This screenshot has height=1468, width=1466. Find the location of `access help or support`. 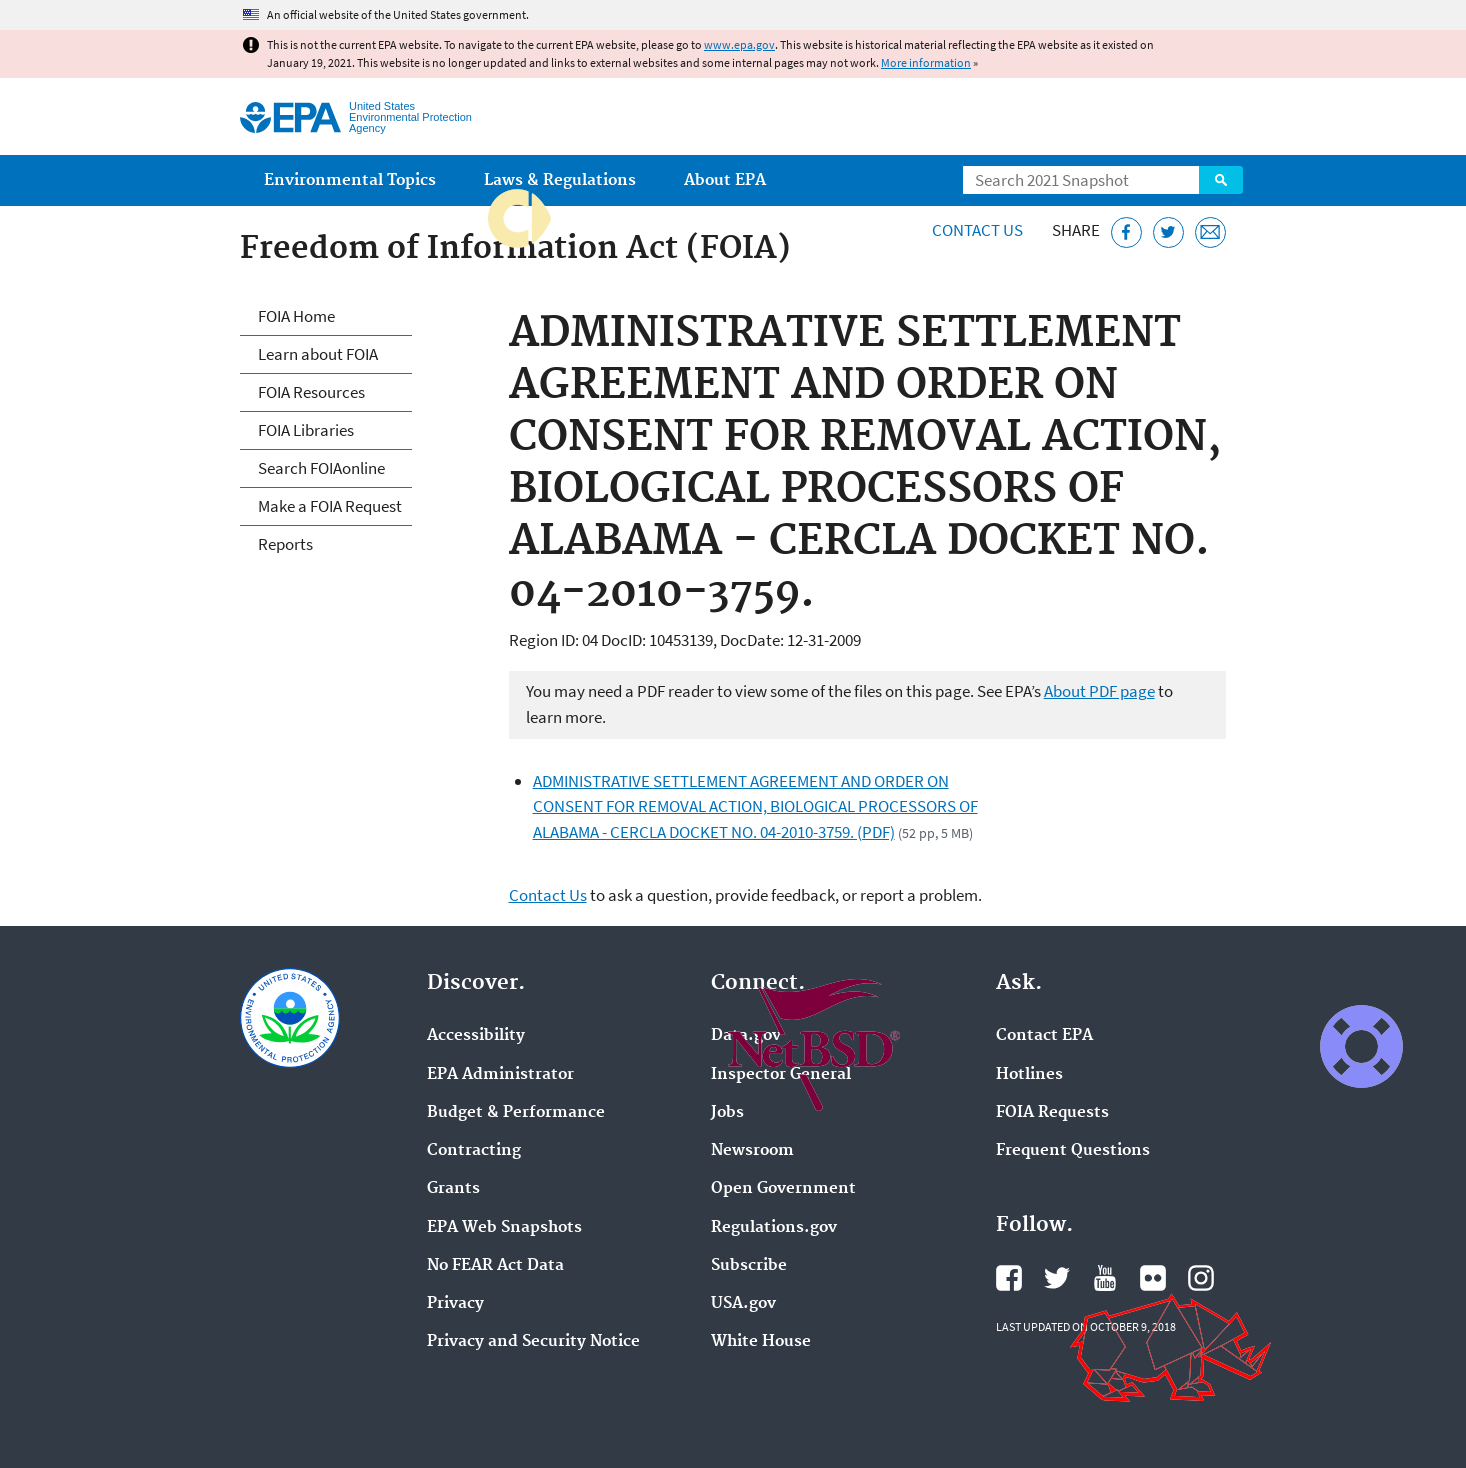

access help or support is located at coordinates (1361, 1046).